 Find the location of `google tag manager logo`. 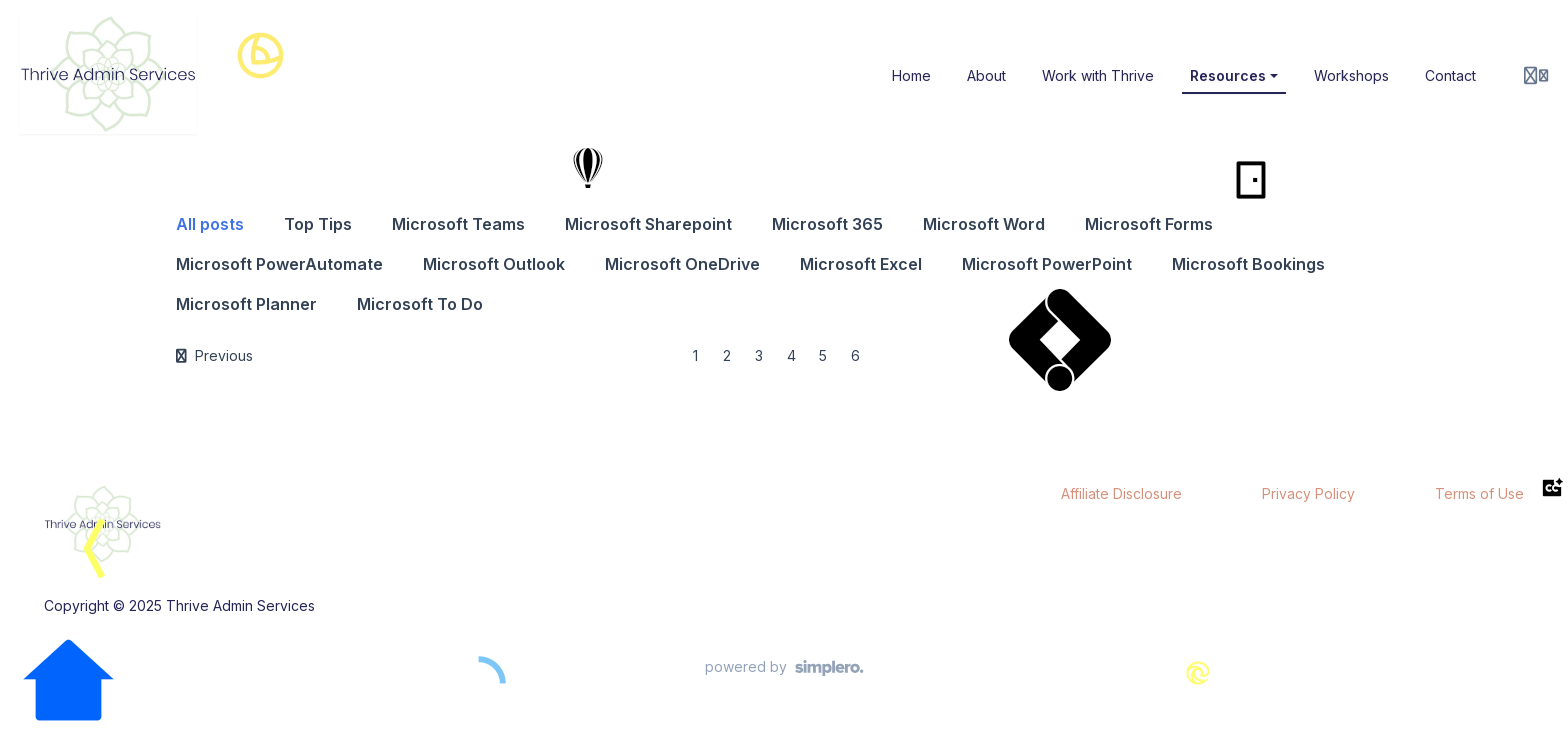

google tag manager logo is located at coordinates (1060, 340).